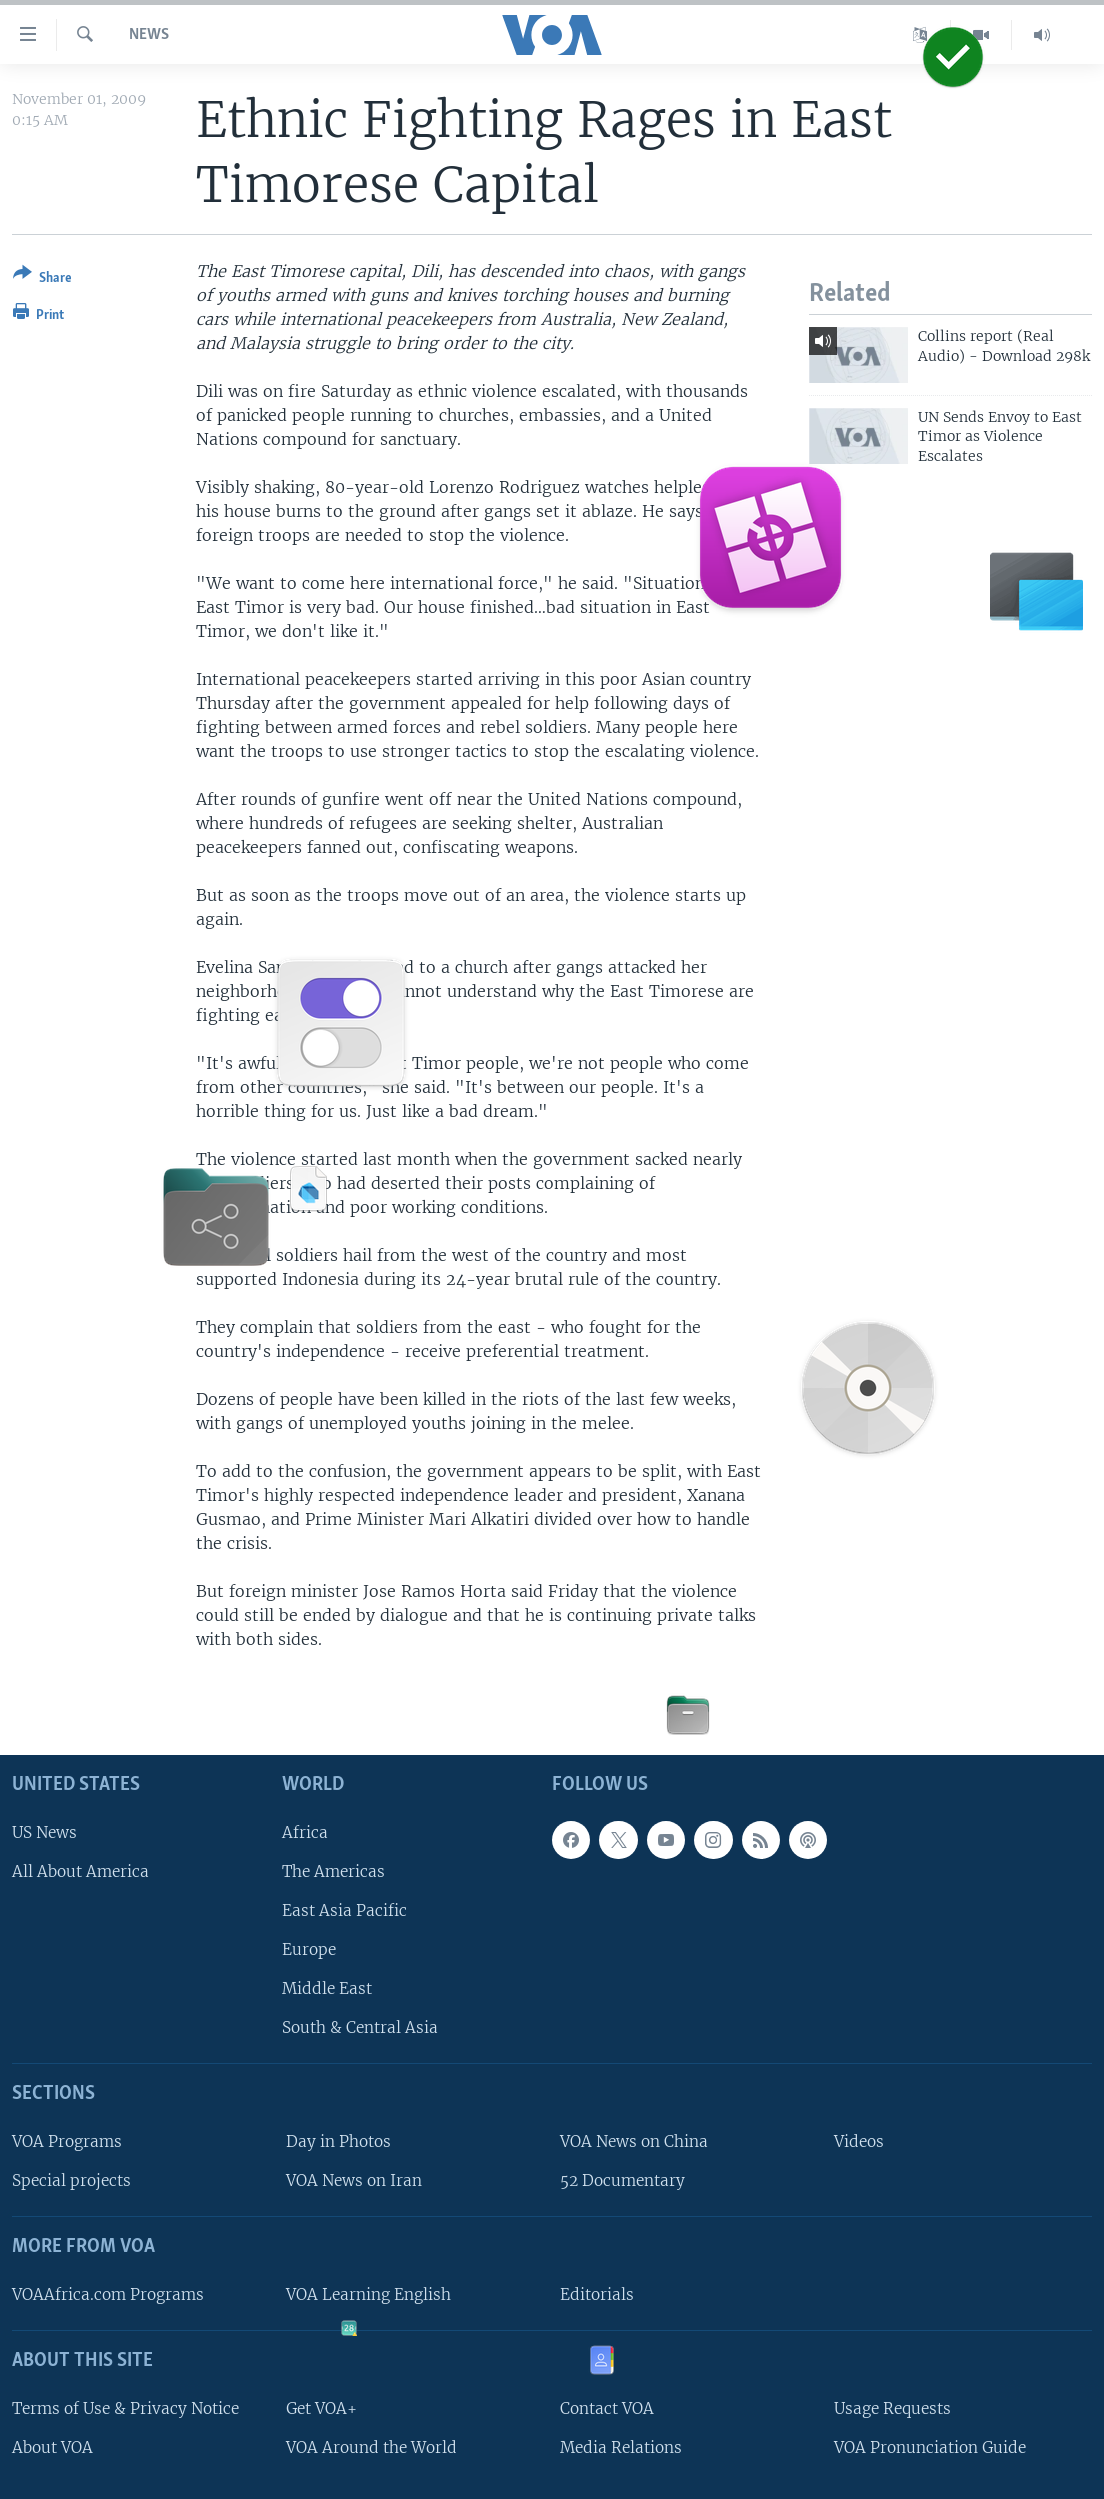 The width and height of the screenshot is (1104, 2499). I want to click on access cd/dvd rewritable drive, so click(868, 1388).